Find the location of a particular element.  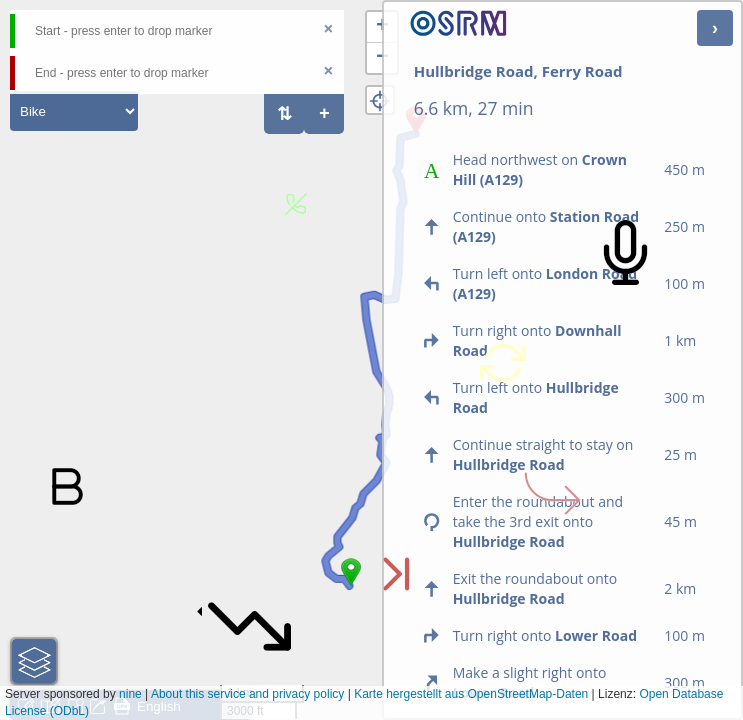

mute or decline an incoming call is located at coordinates (296, 204).